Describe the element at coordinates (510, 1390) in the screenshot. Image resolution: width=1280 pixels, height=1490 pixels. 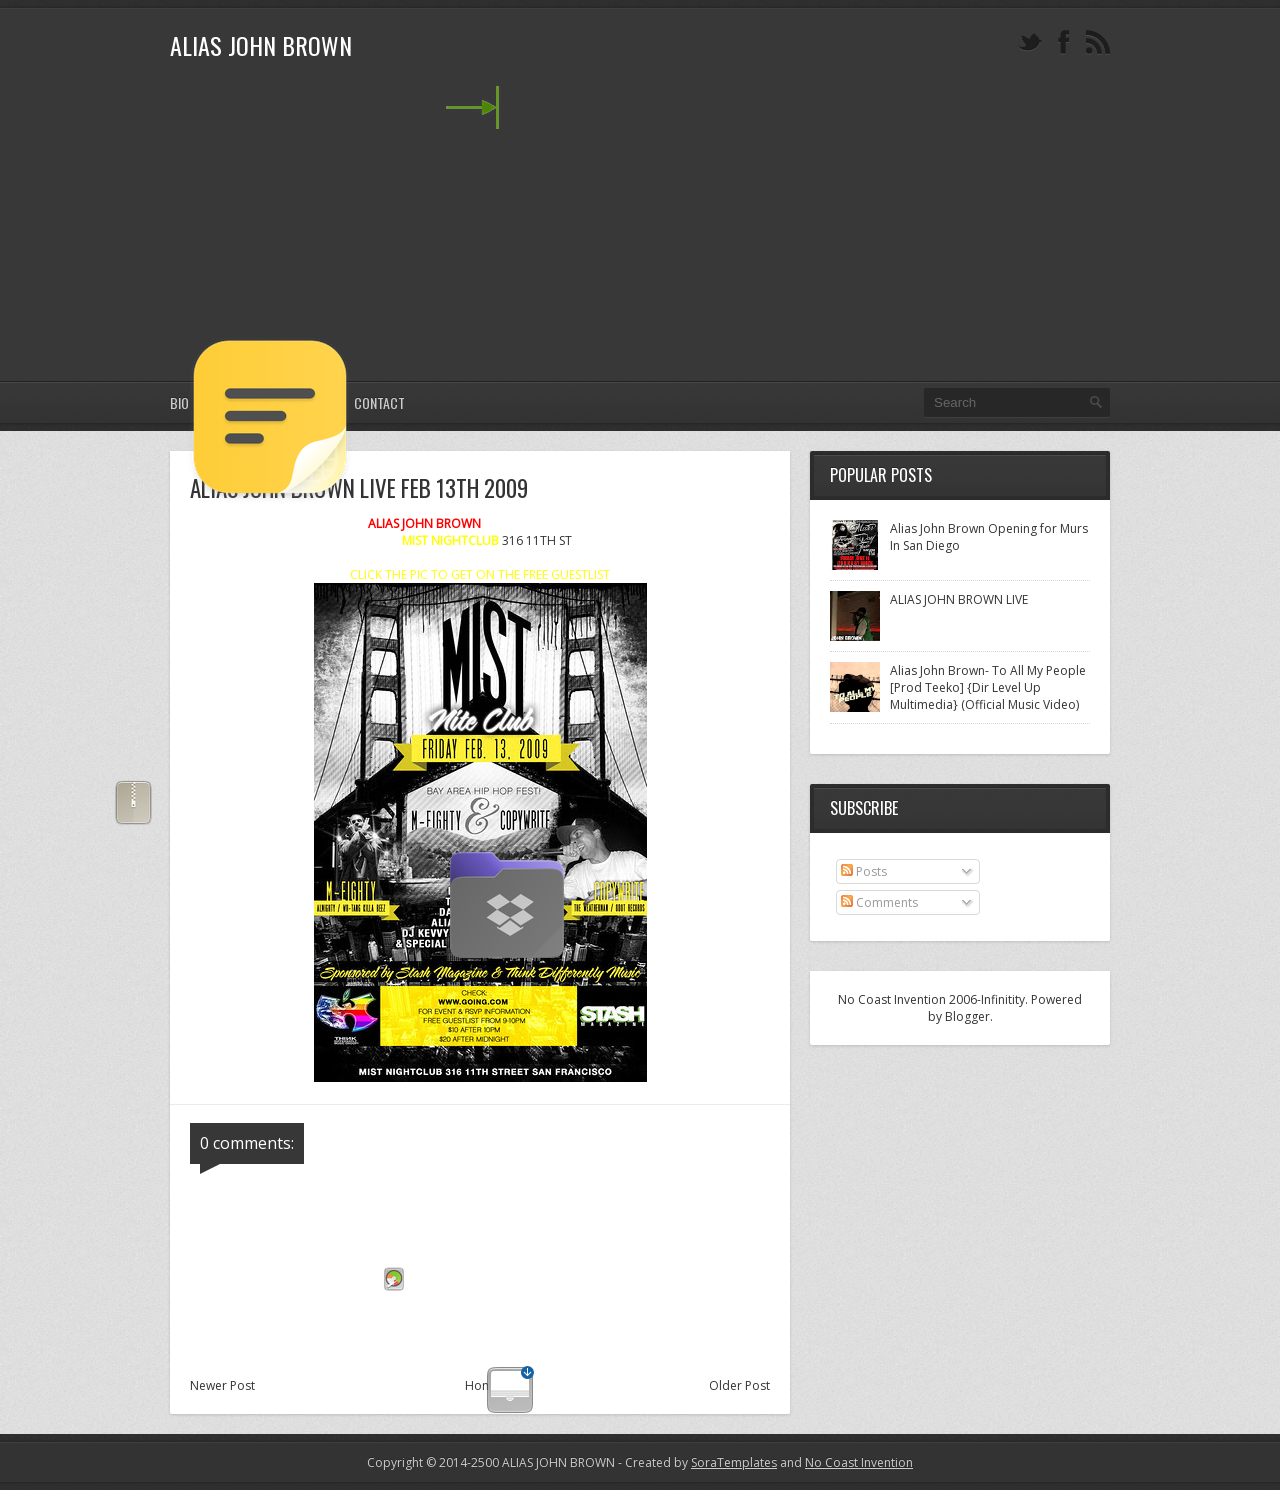
I see `open your email inbox` at that location.